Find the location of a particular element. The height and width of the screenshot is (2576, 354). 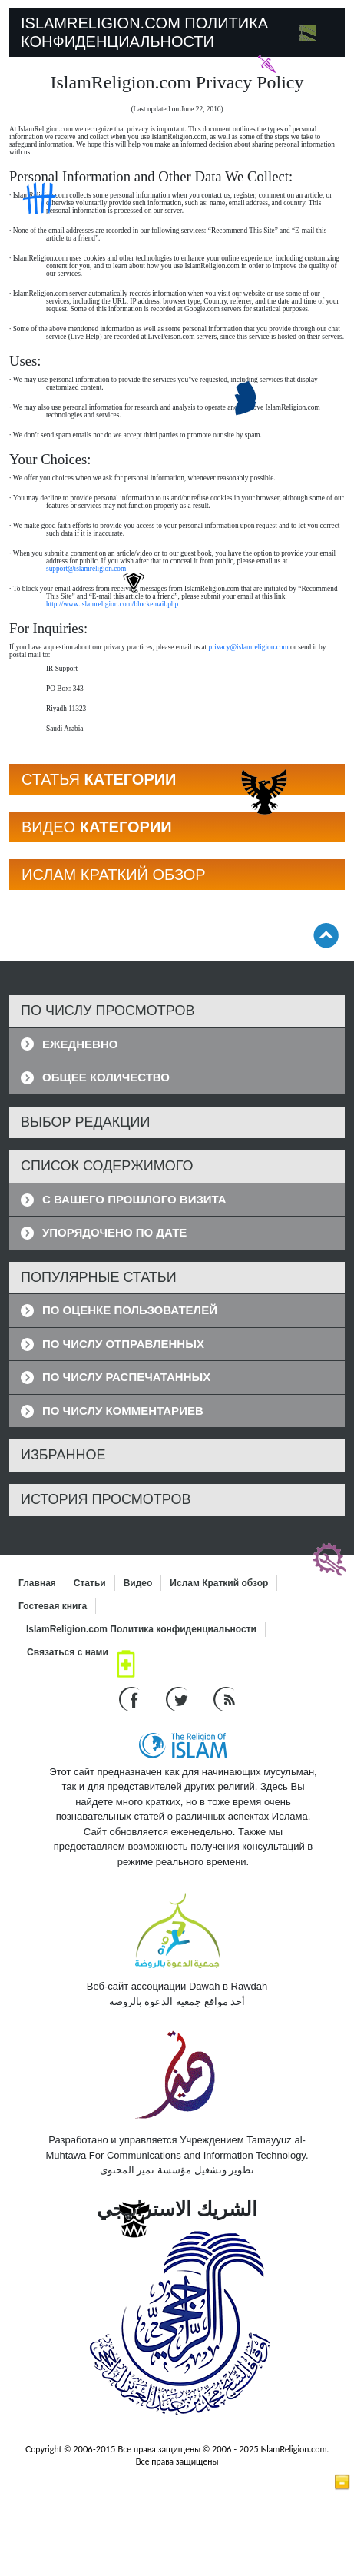

select tribal or tiki-themed content is located at coordinates (134, 2219).